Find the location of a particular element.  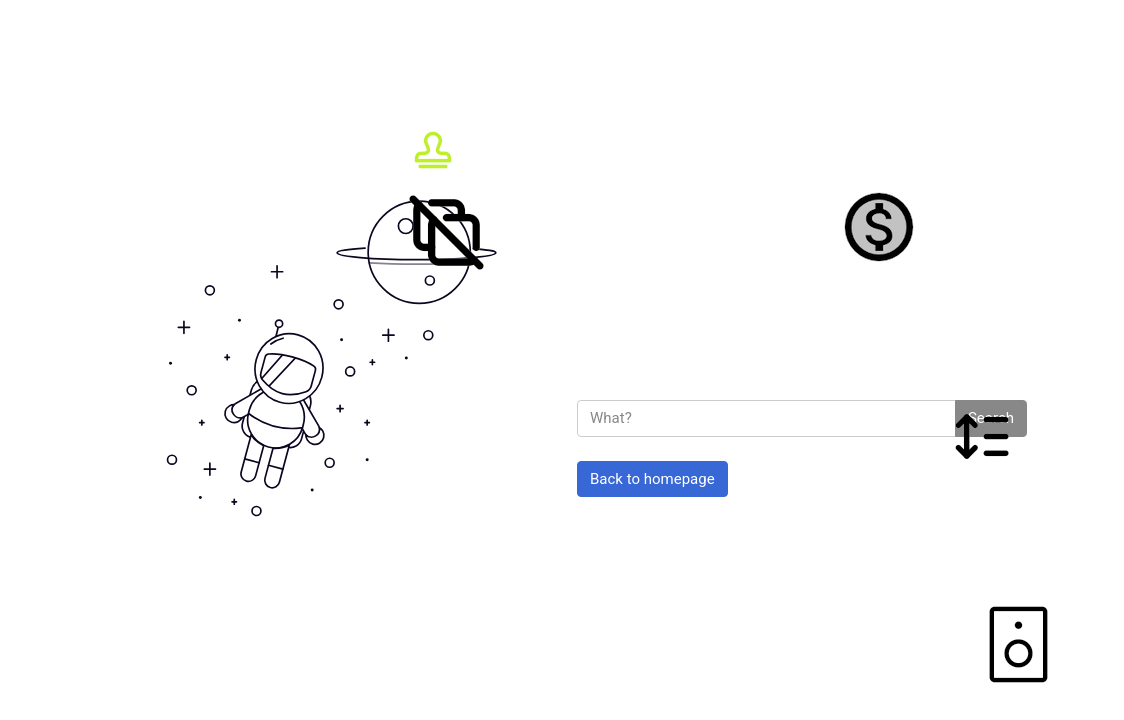

adjust line spacing in text is located at coordinates (983, 436).